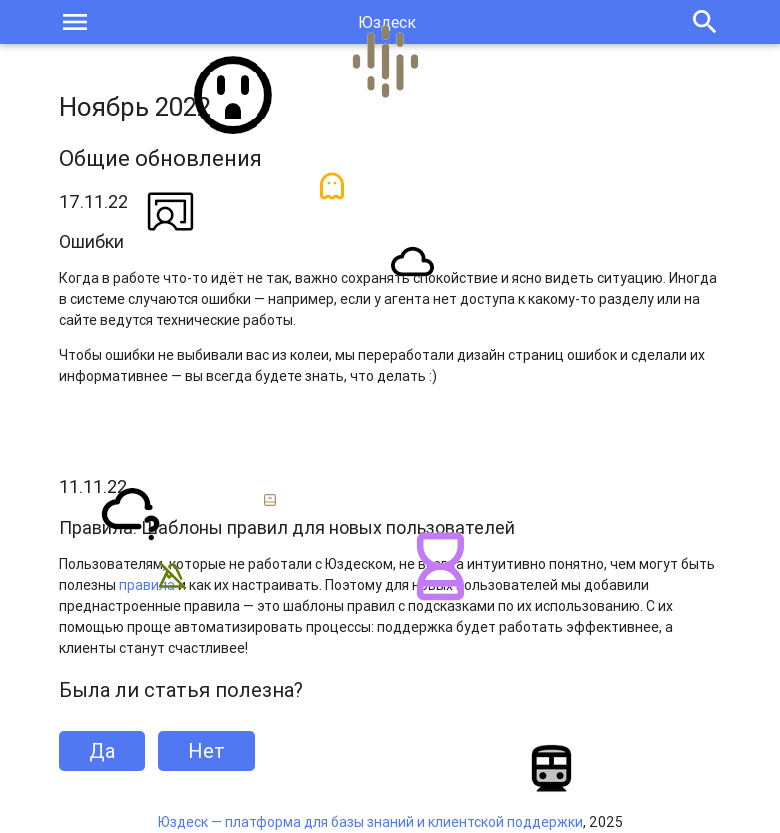  What do you see at coordinates (132, 510) in the screenshot?
I see `cloud storage help or support` at bounding box center [132, 510].